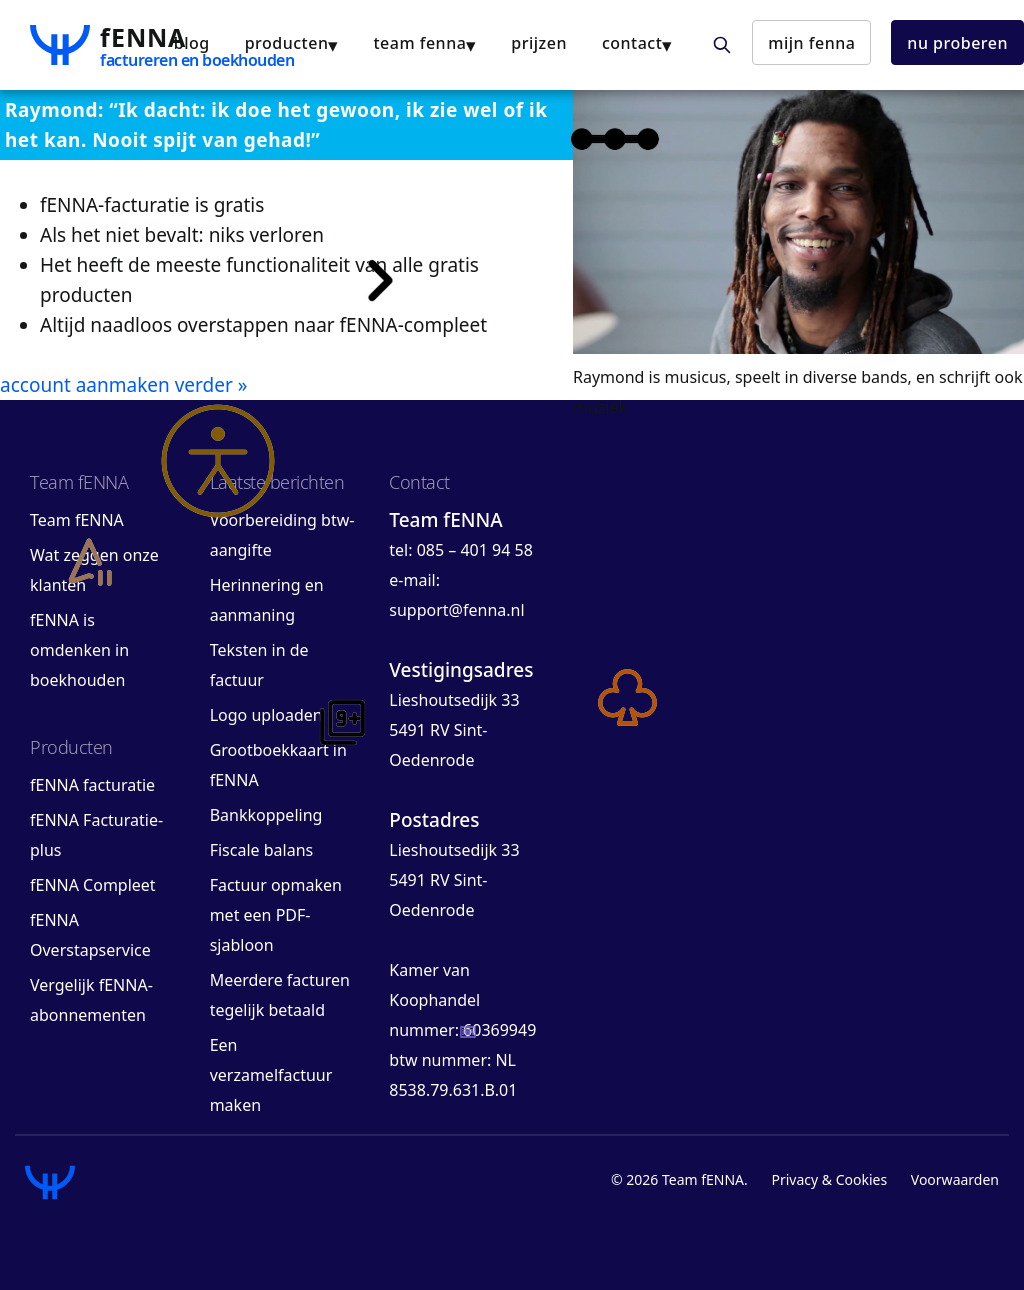 The height and width of the screenshot is (1290, 1024). What do you see at coordinates (627, 698) in the screenshot?
I see `club suit symbol for card games` at bounding box center [627, 698].